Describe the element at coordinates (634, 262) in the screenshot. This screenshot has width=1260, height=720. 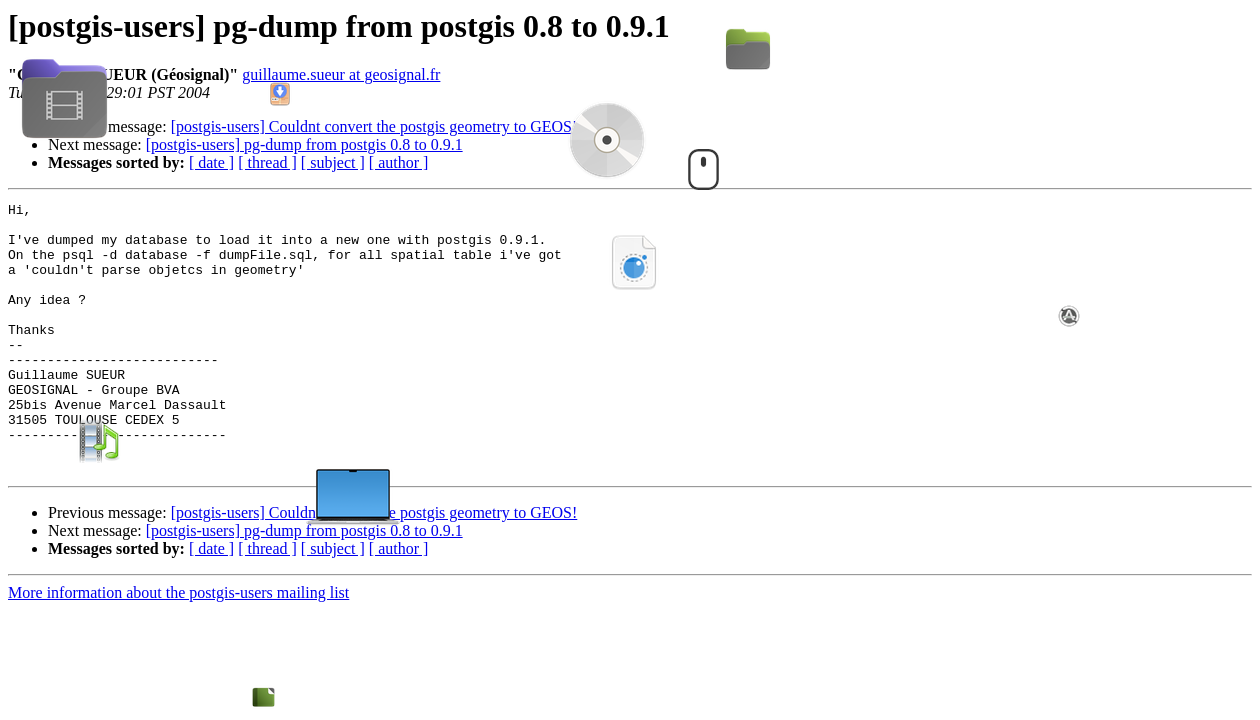
I see `lua script file` at that location.